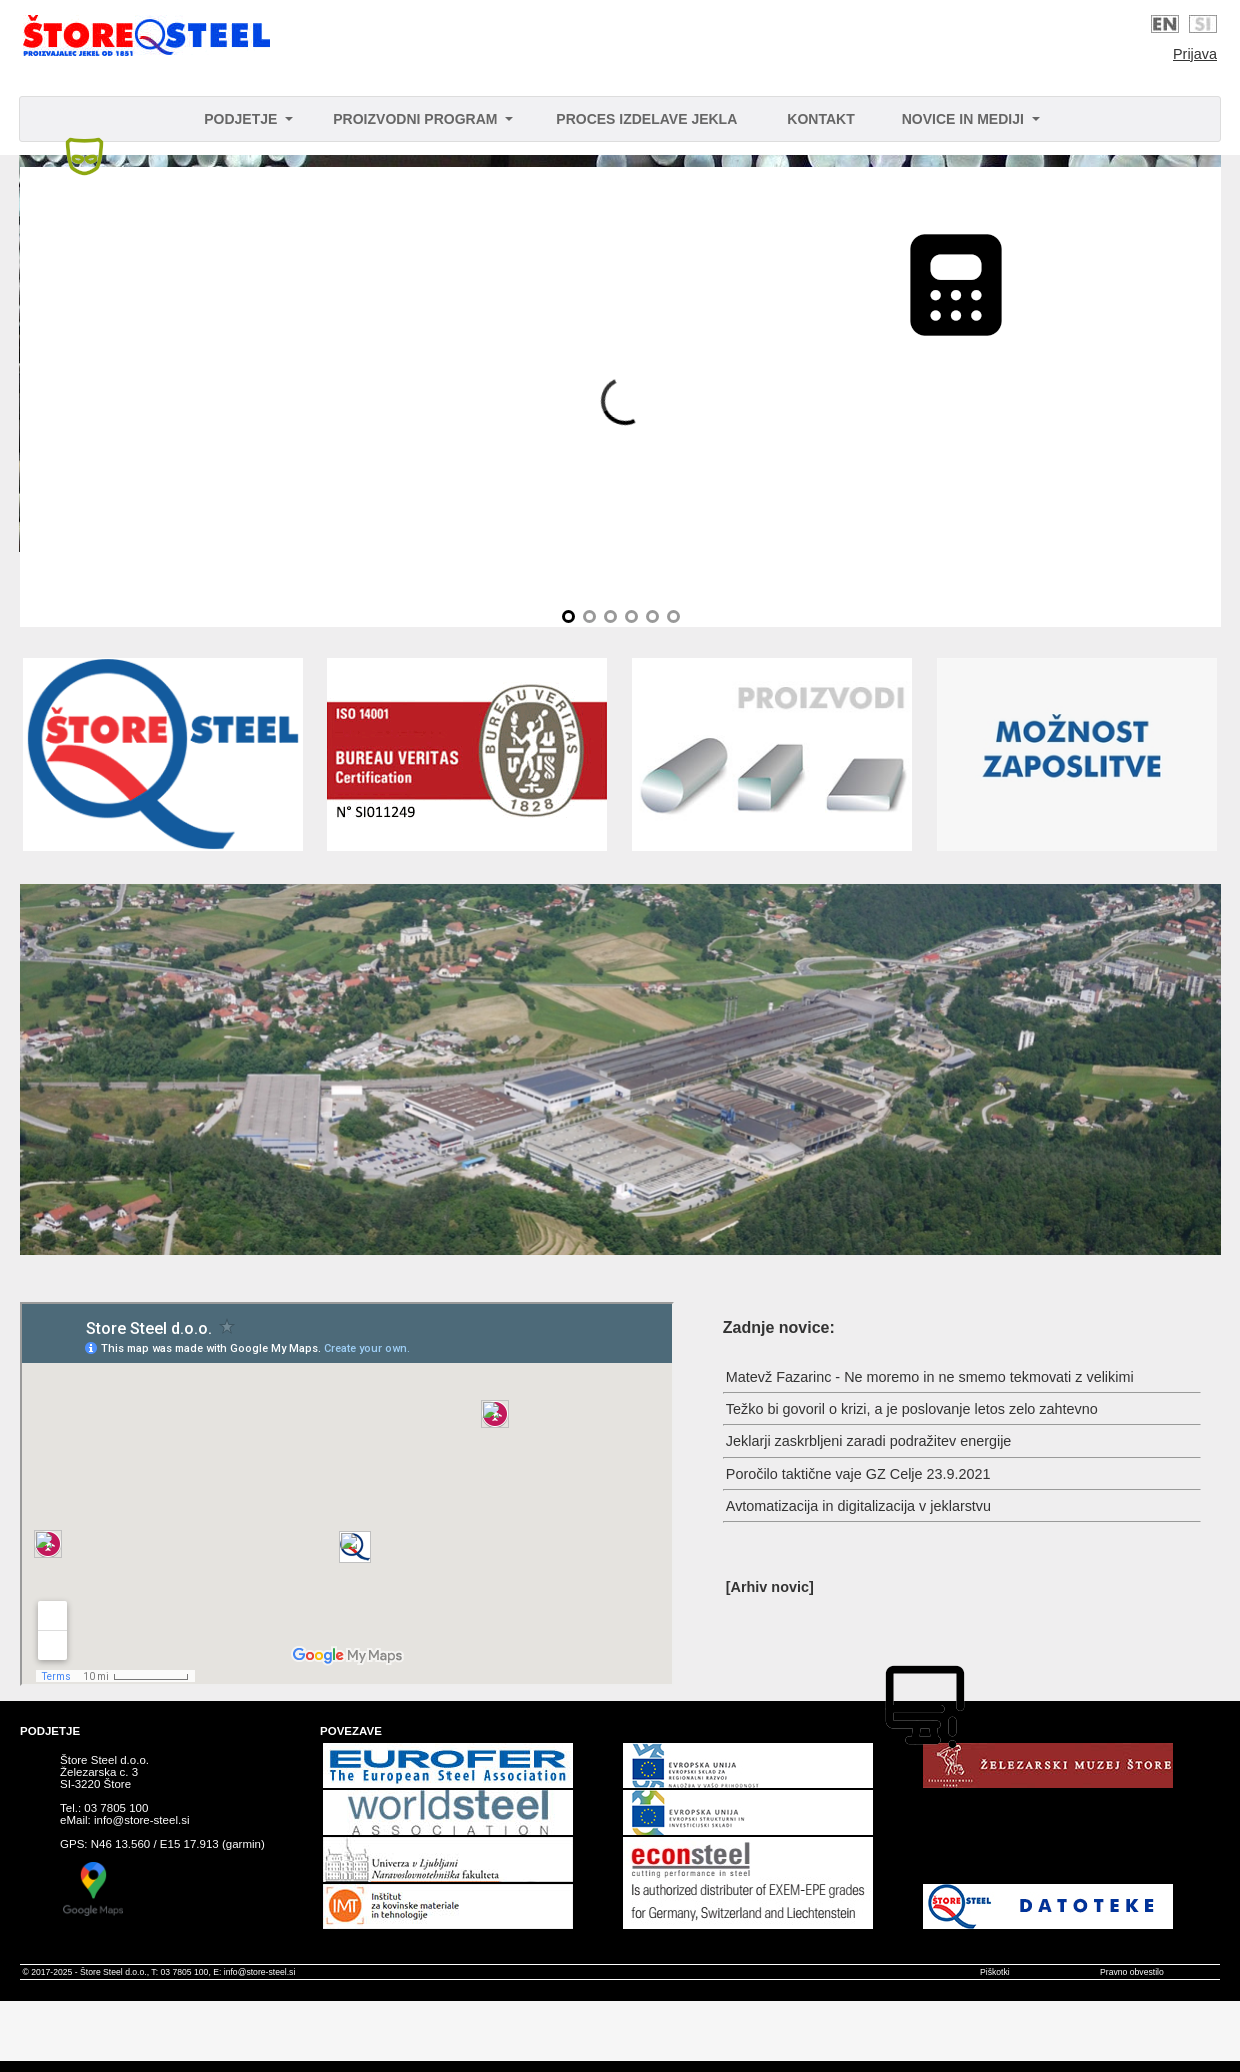 This screenshot has width=1240, height=2072. I want to click on open the Grindr app, so click(84, 156).